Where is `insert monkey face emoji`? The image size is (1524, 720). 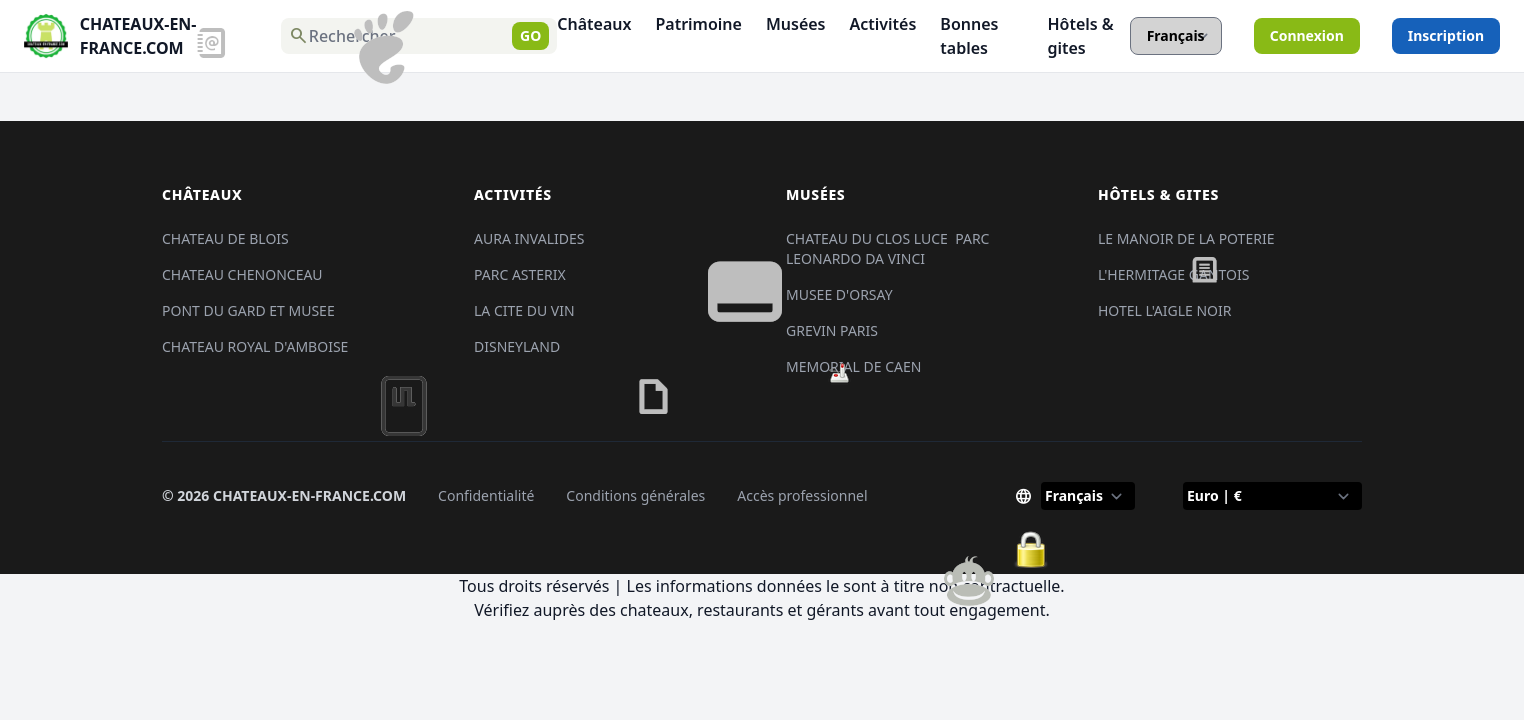 insert monkey face emoji is located at coordinates (969, 581).